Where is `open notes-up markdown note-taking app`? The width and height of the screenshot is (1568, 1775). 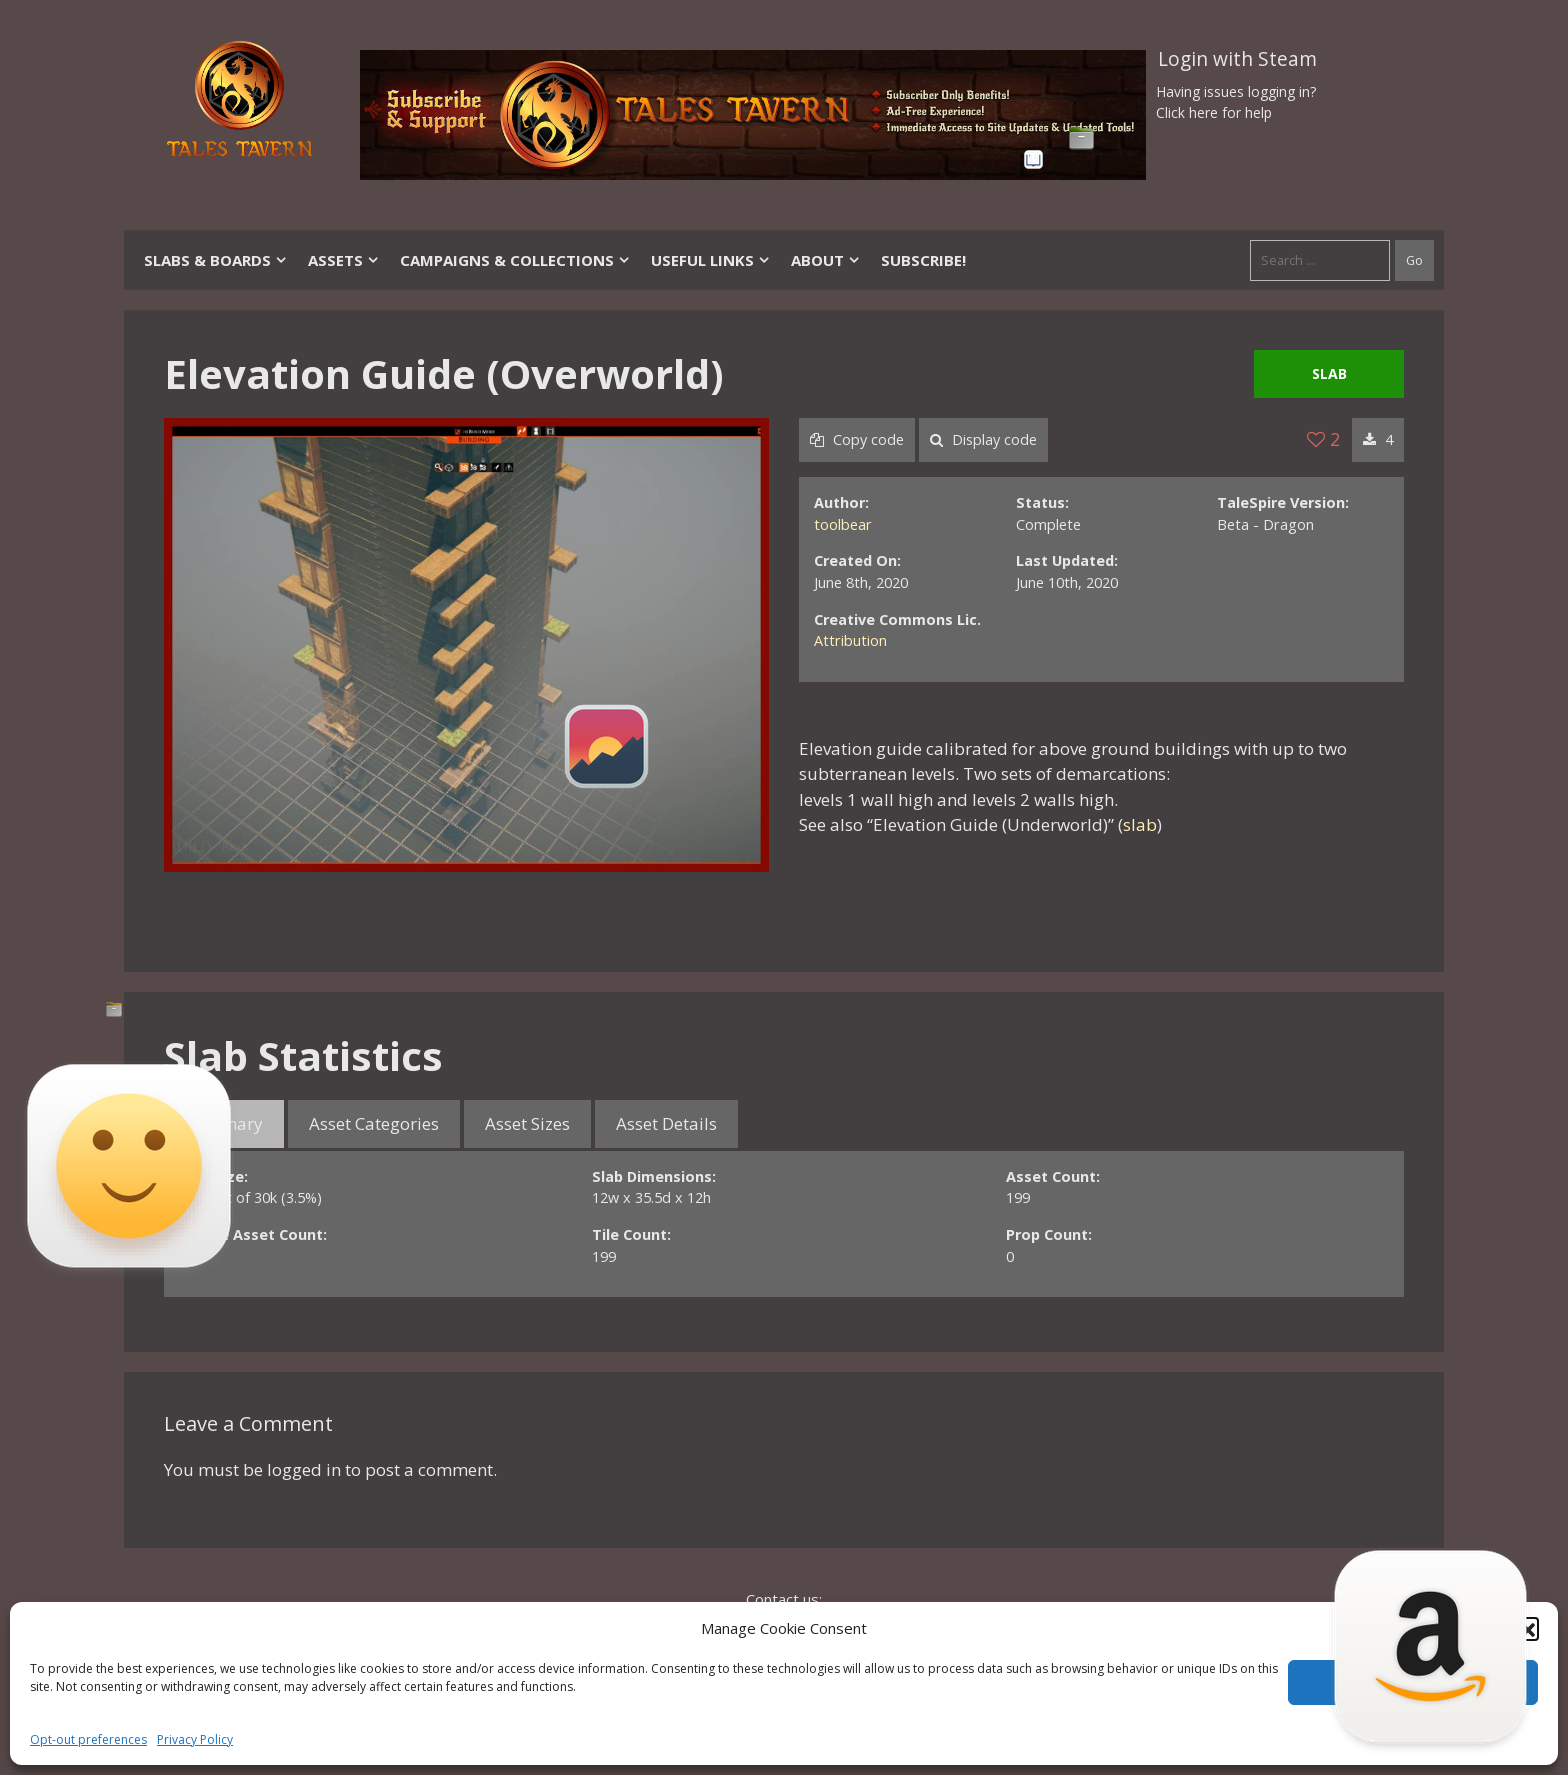 open notes-up markdown note-taking app is located at coordinates (1033, 159).